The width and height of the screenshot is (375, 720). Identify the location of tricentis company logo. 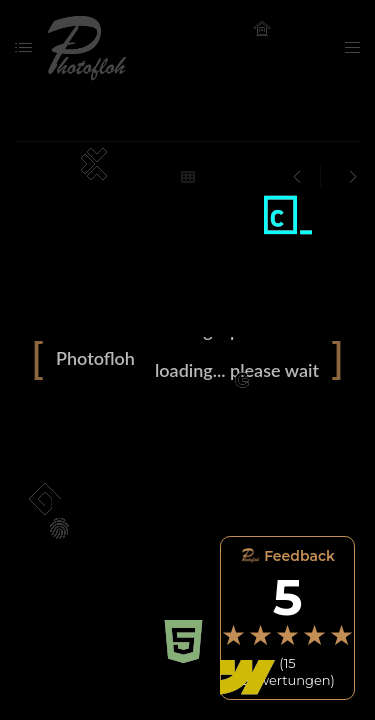
(94, 164).